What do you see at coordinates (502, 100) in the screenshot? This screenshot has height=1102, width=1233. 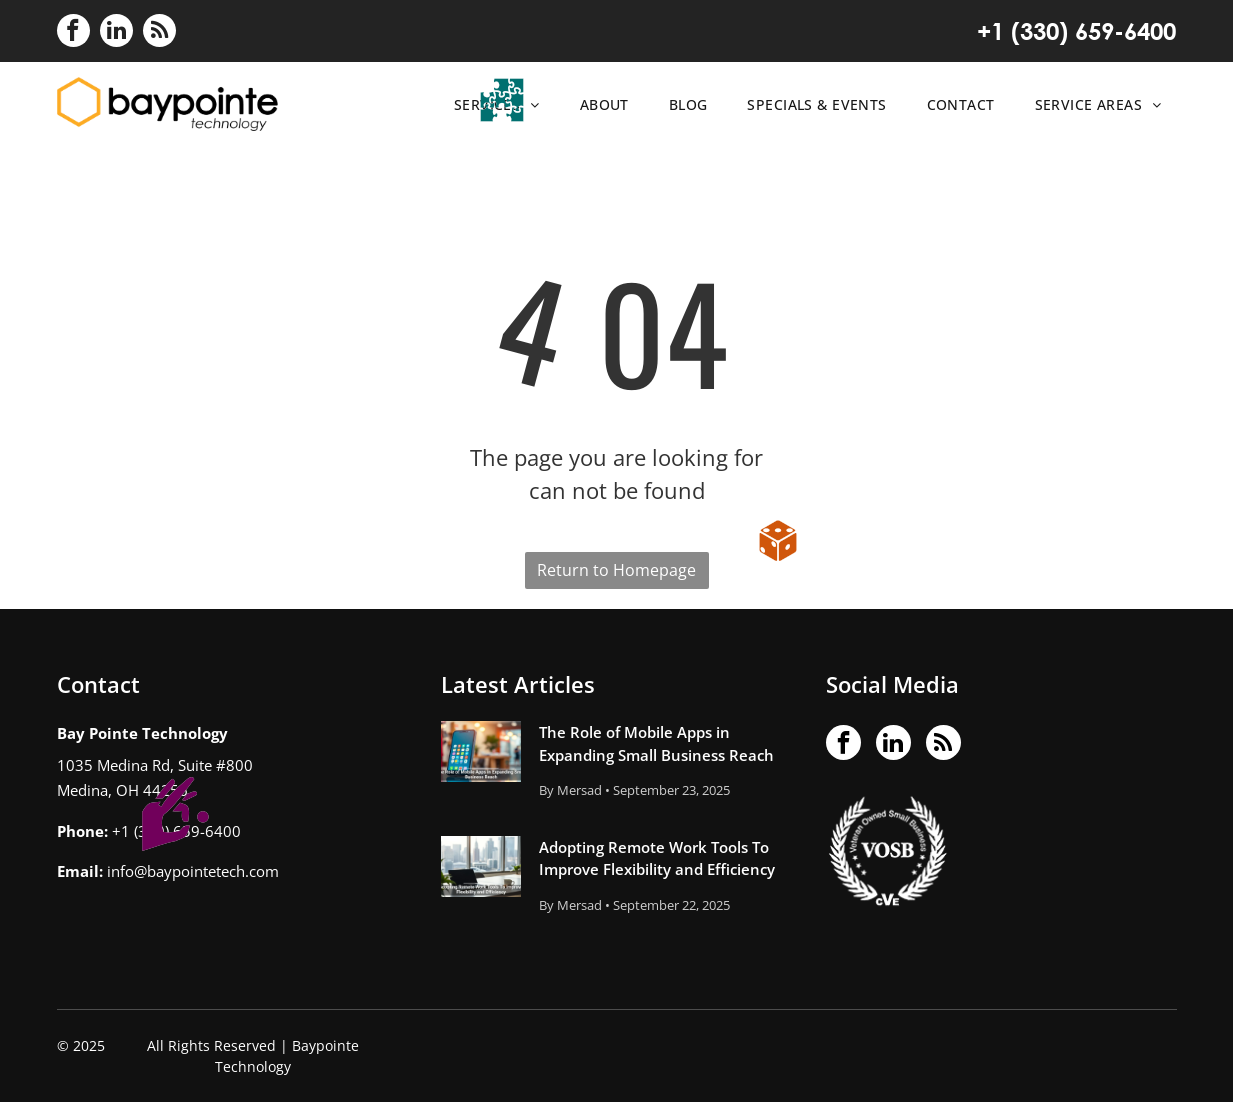 I see `access puzzle or brain training games` at bounding box center [502, 100].